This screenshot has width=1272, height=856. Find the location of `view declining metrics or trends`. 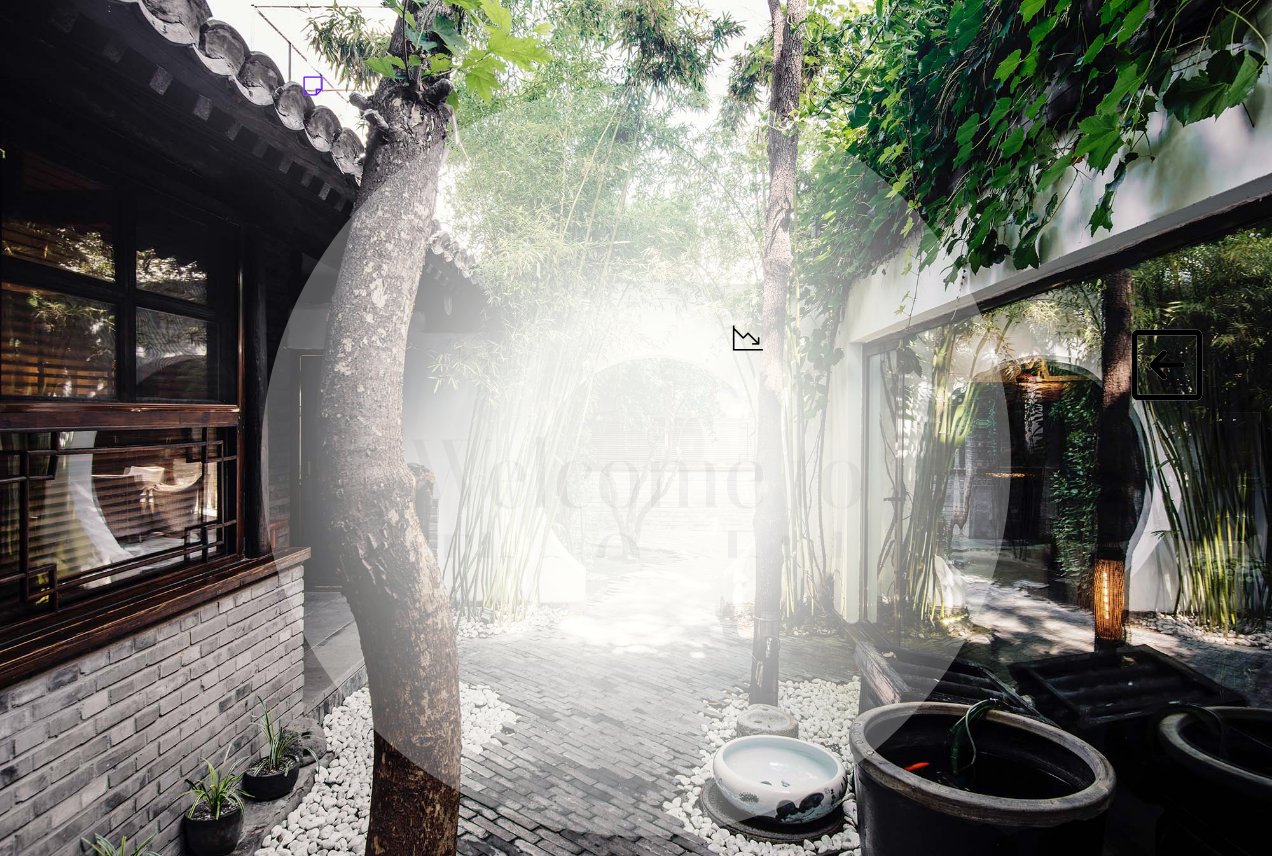

view declining metrics or trends is located at coordinates (748, 338).